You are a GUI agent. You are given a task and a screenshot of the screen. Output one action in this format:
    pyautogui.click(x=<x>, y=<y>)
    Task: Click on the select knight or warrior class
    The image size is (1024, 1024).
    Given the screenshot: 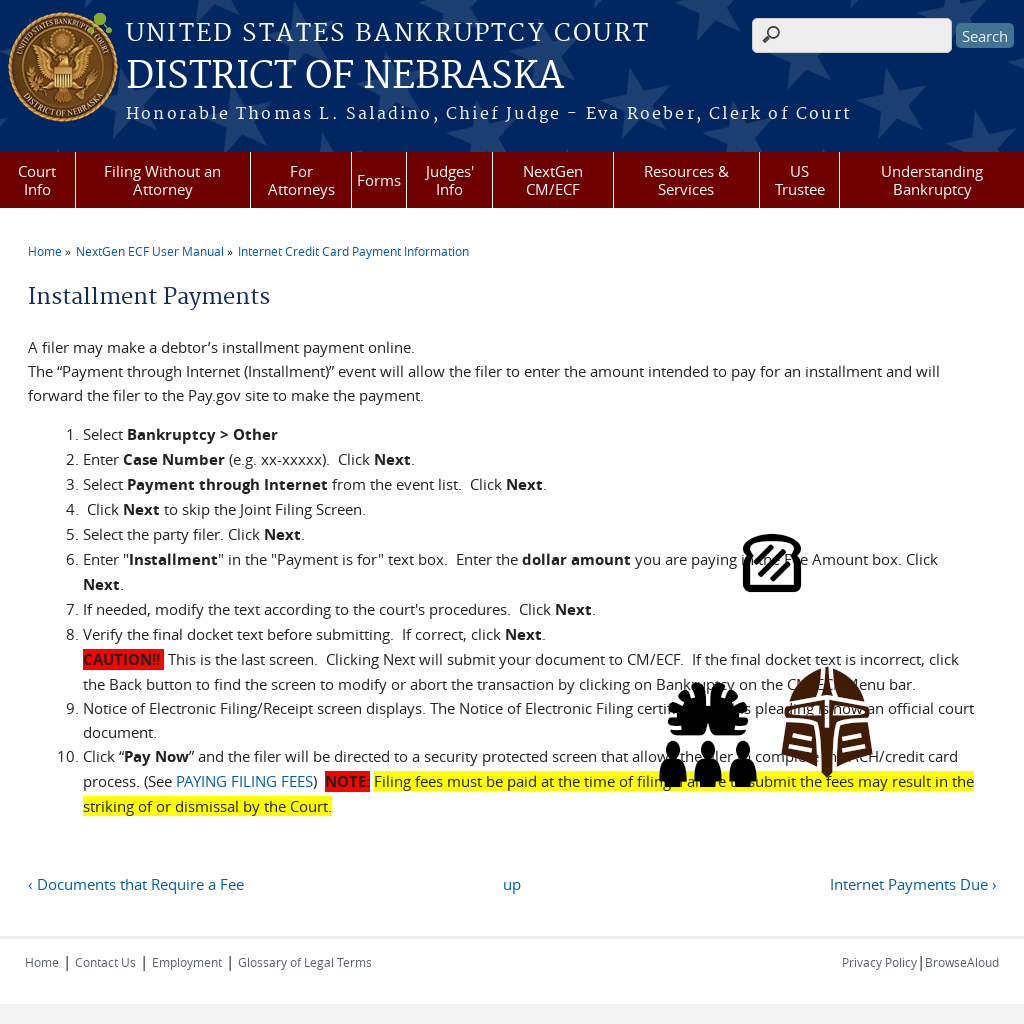 What is the action you would take?
    pyautogui.click(x=827, y=720)
    